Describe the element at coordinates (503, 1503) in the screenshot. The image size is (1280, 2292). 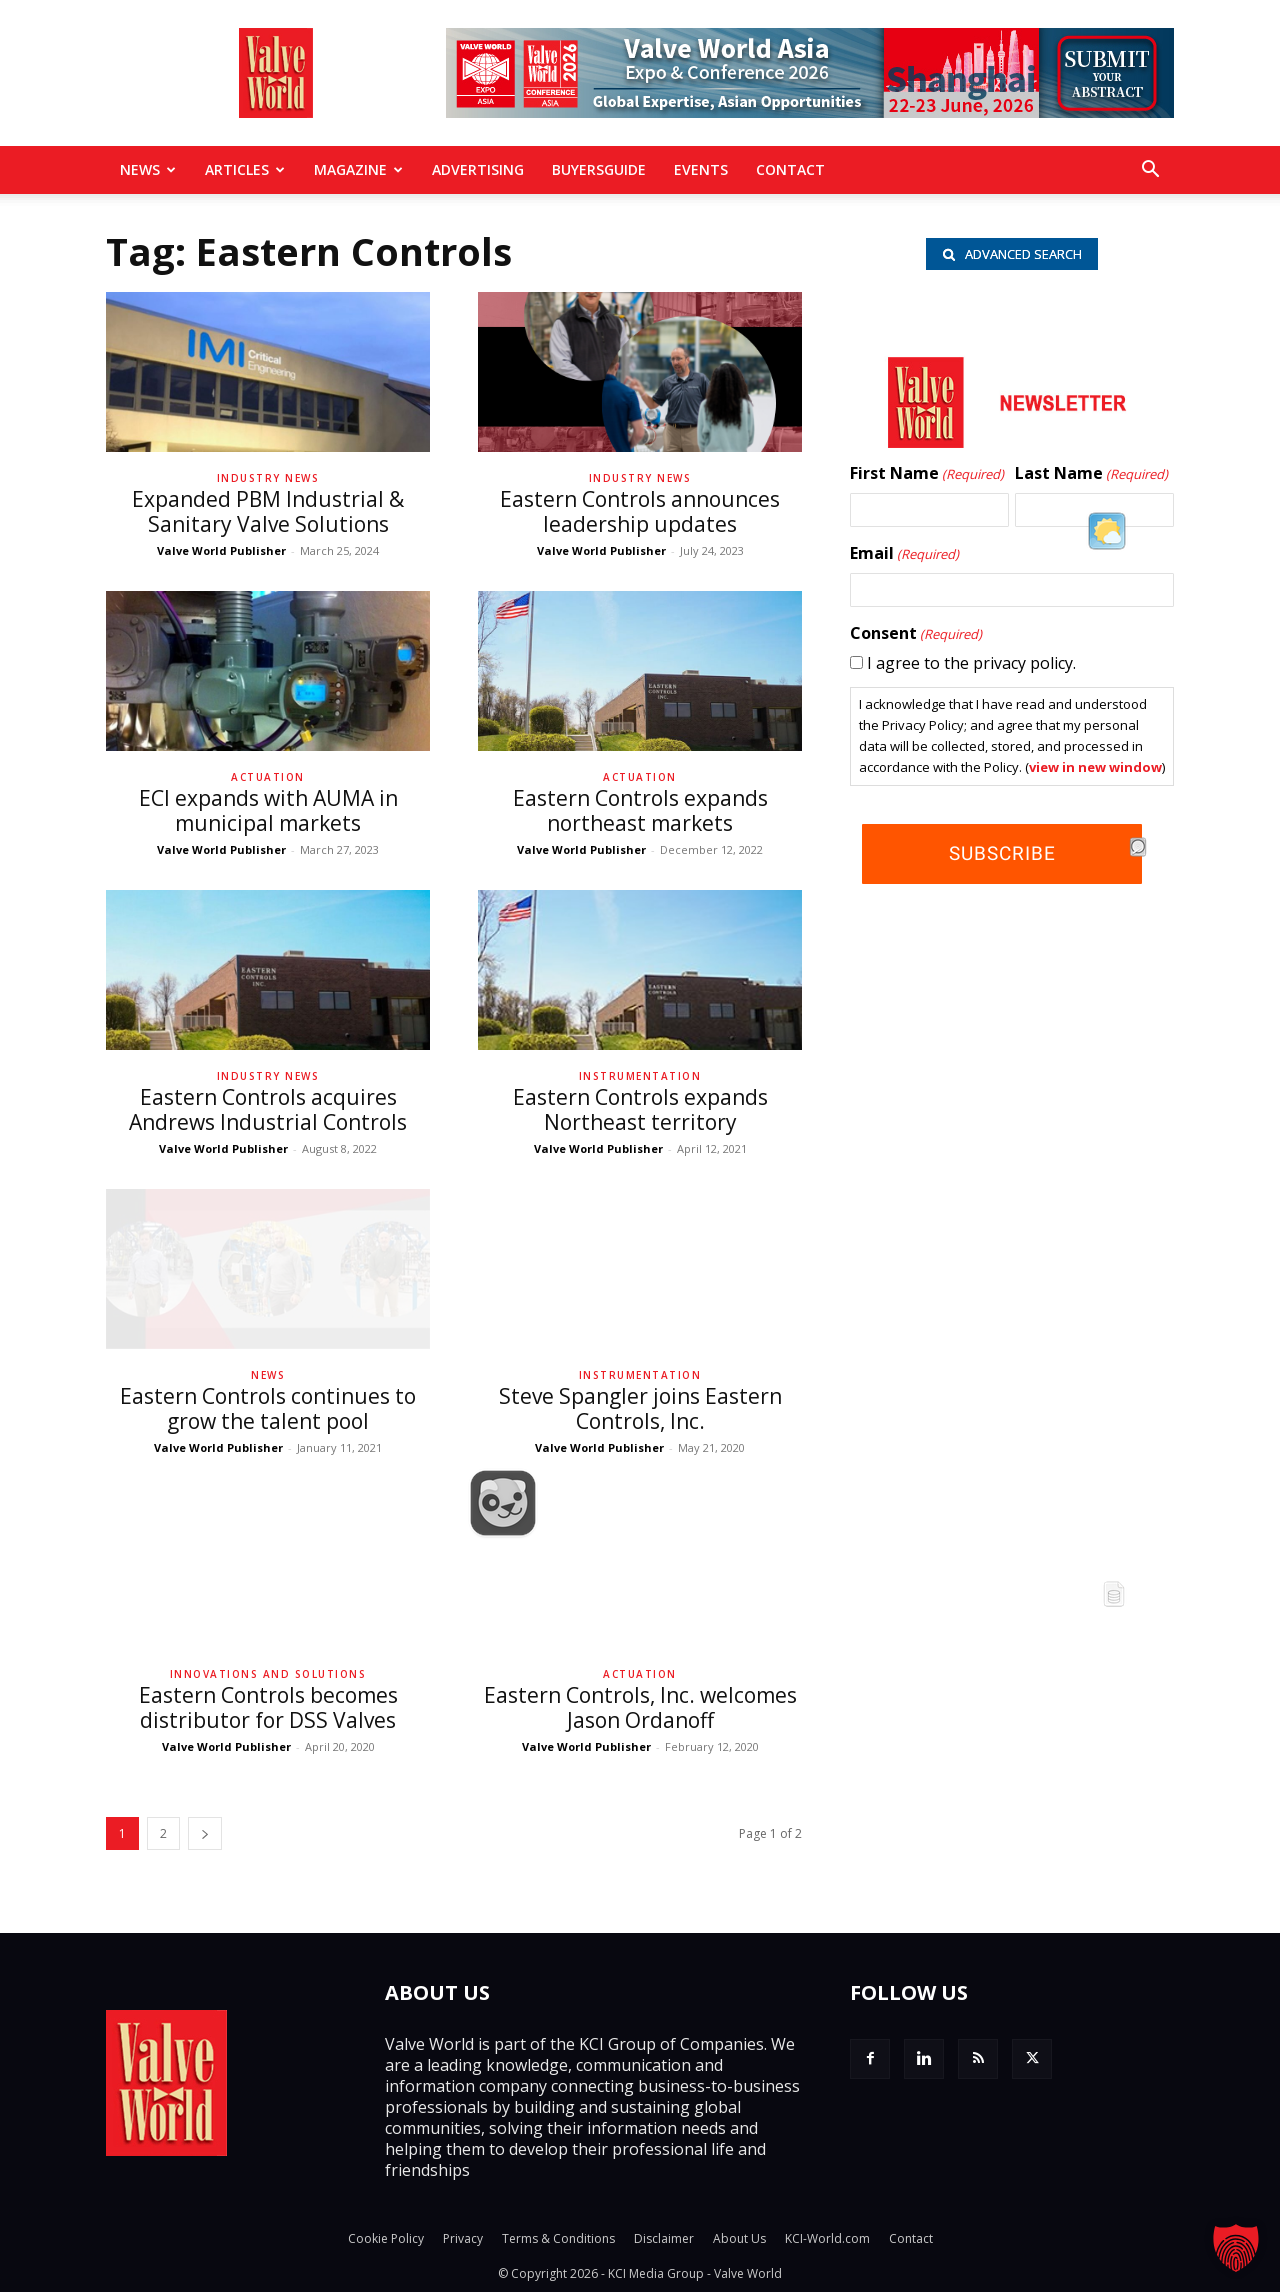
I see `launch puppy linux operating system` at that location.